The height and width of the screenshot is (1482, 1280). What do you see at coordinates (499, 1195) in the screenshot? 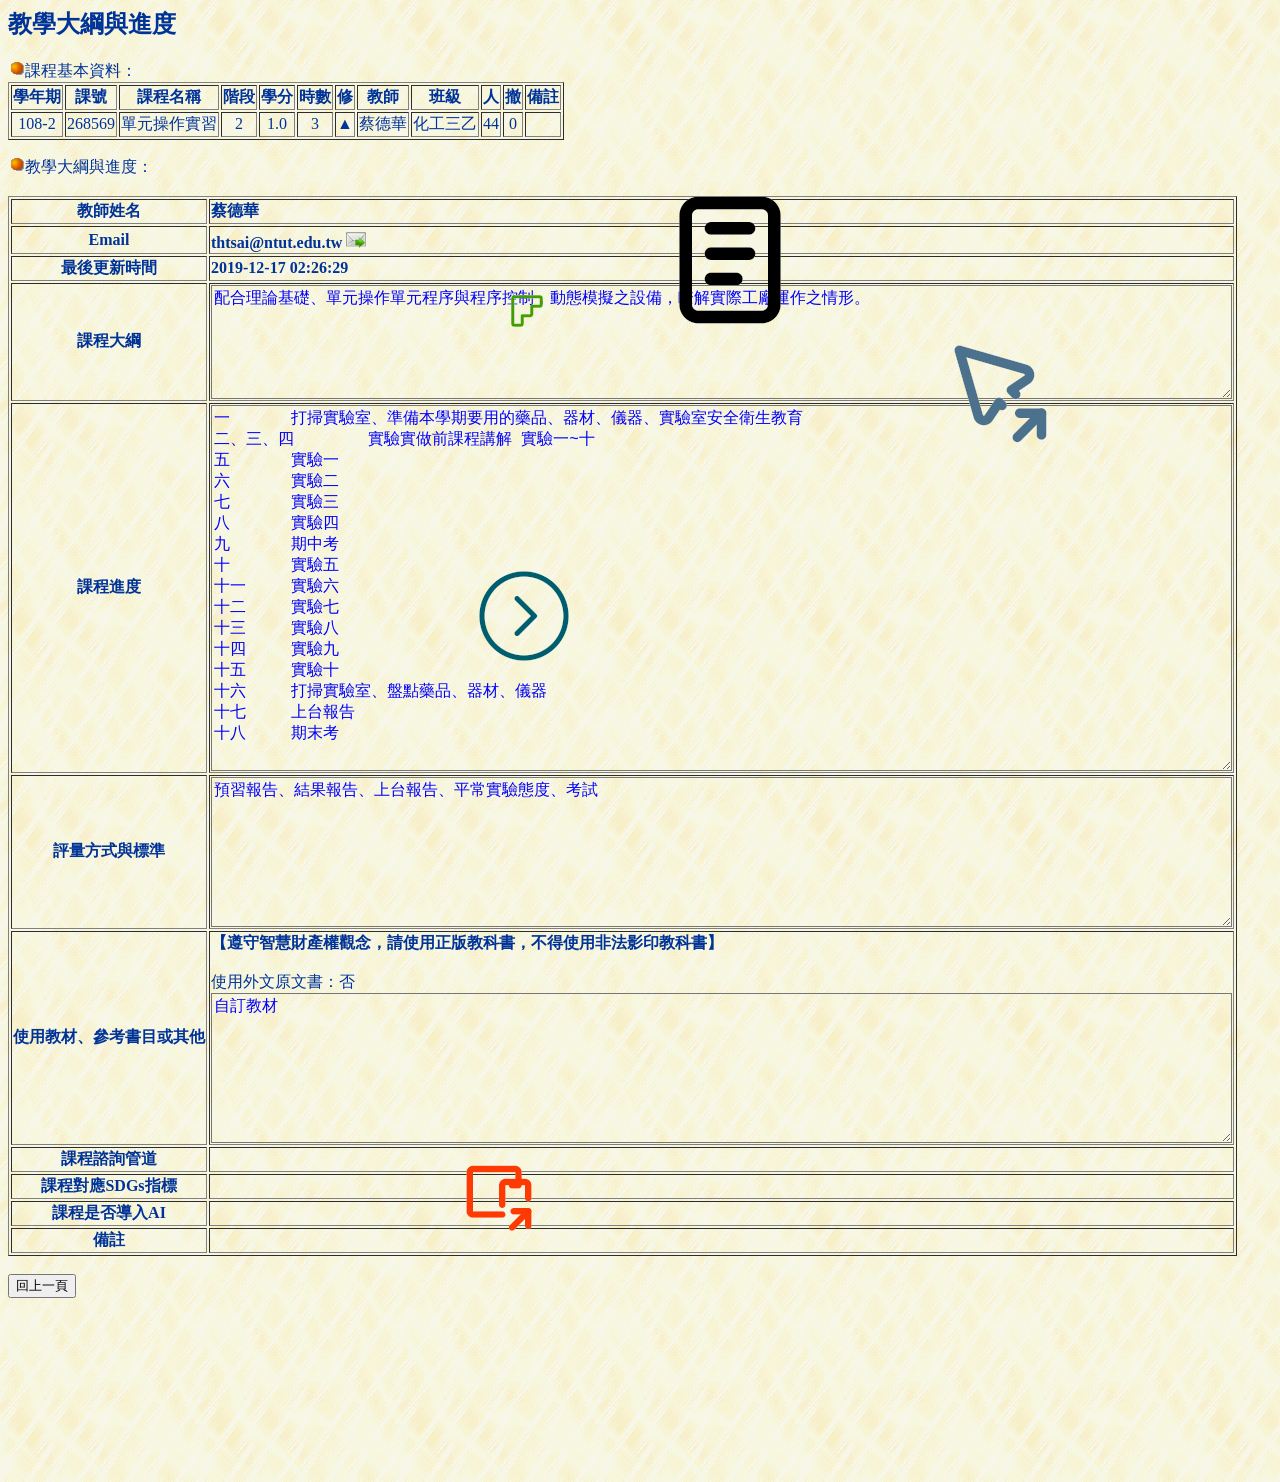
I see `share content across devices` at bounding box center [499, 1195].